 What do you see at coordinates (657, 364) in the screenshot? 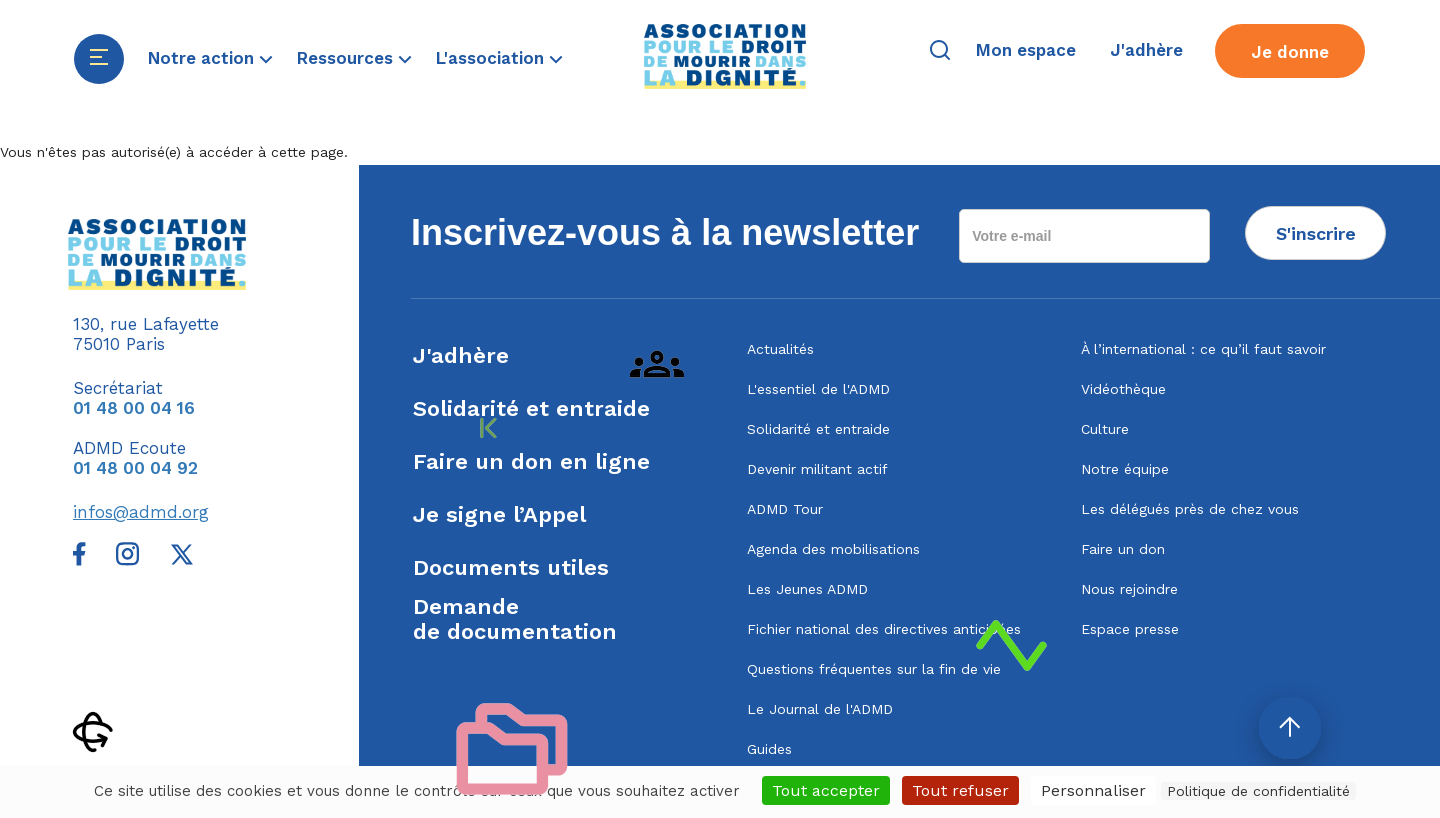
I see `view or manage groups` at bounding box center [657, 364].